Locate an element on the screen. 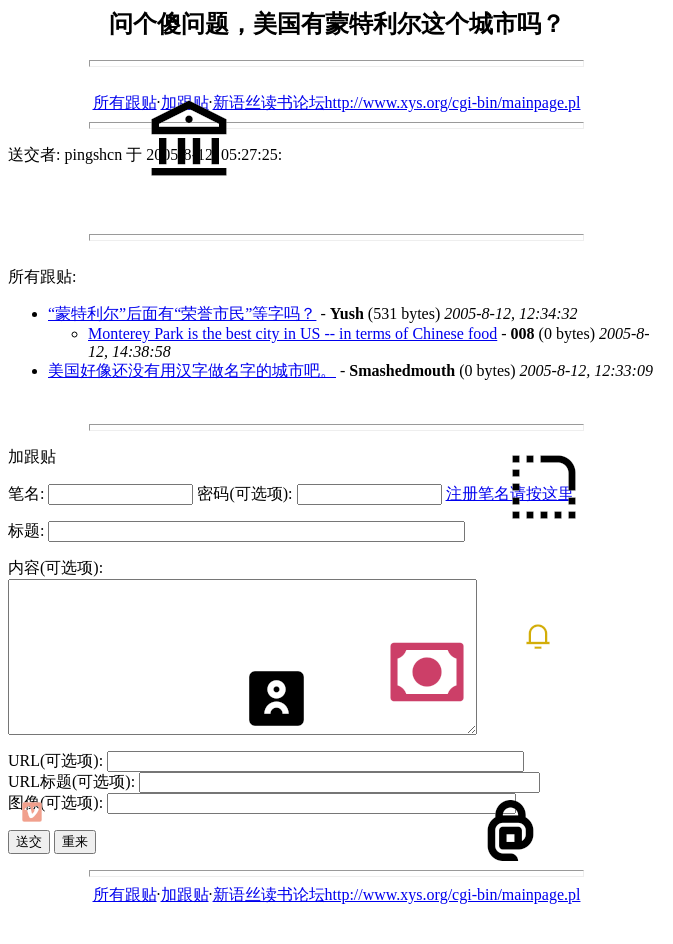 The height and width of the screenshot is (944, 673). access banking or financial services is located at coordinates (189, 138).